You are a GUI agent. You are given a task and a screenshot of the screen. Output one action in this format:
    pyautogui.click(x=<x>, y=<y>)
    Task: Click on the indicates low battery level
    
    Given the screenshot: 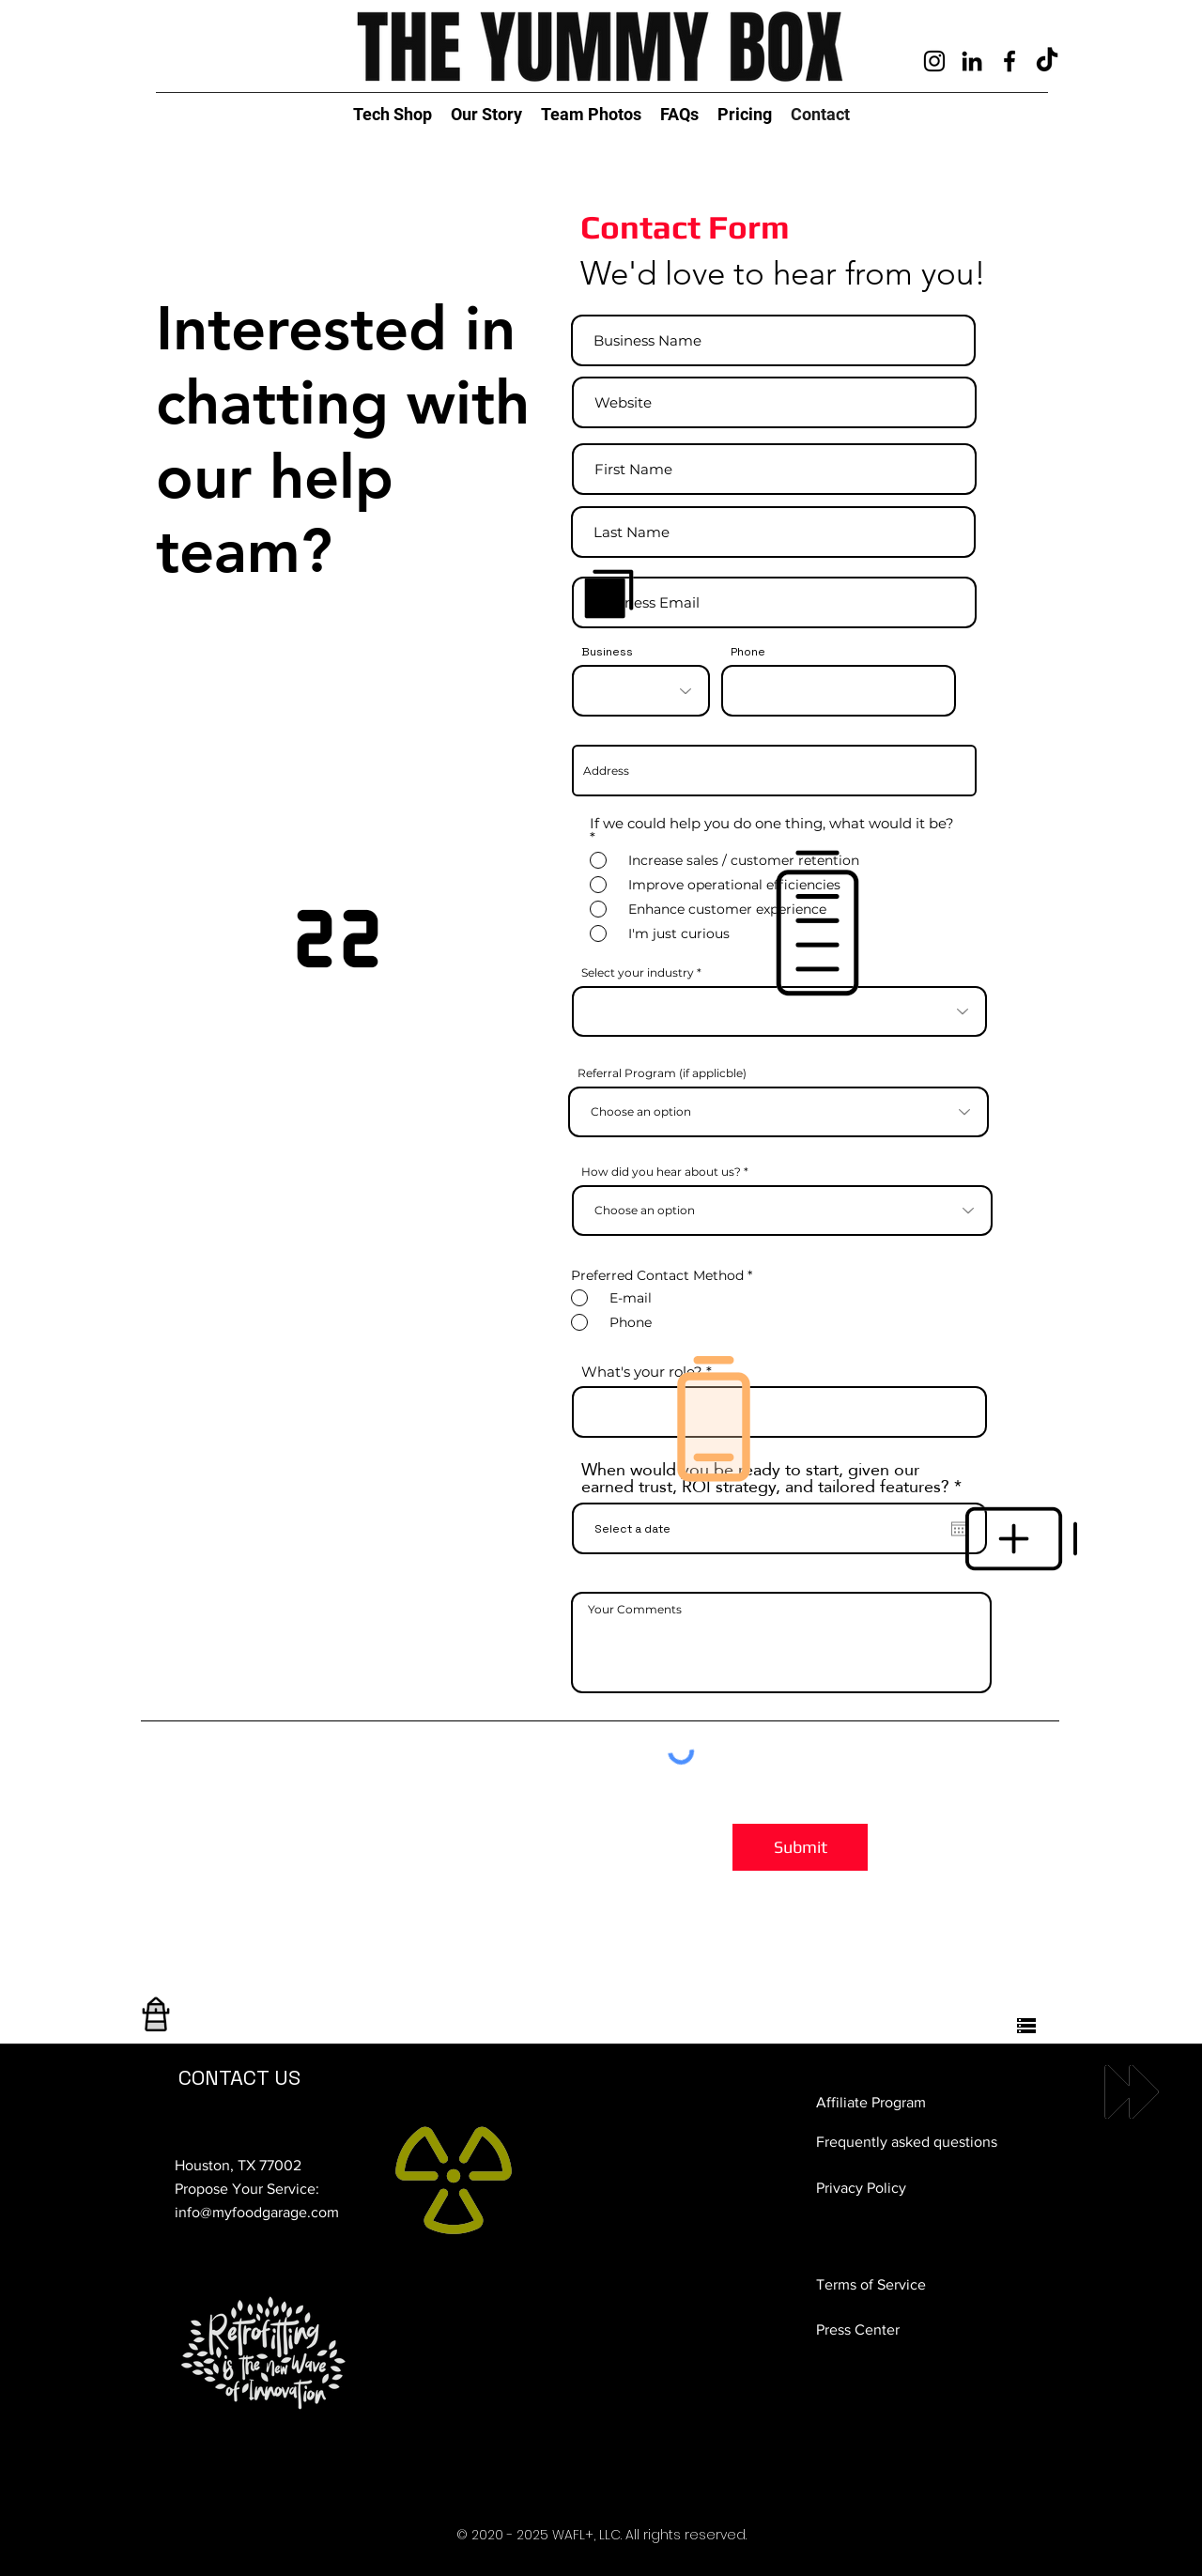 What is the action you would take?
    pyautogui.click(x=714, y=1421)
    